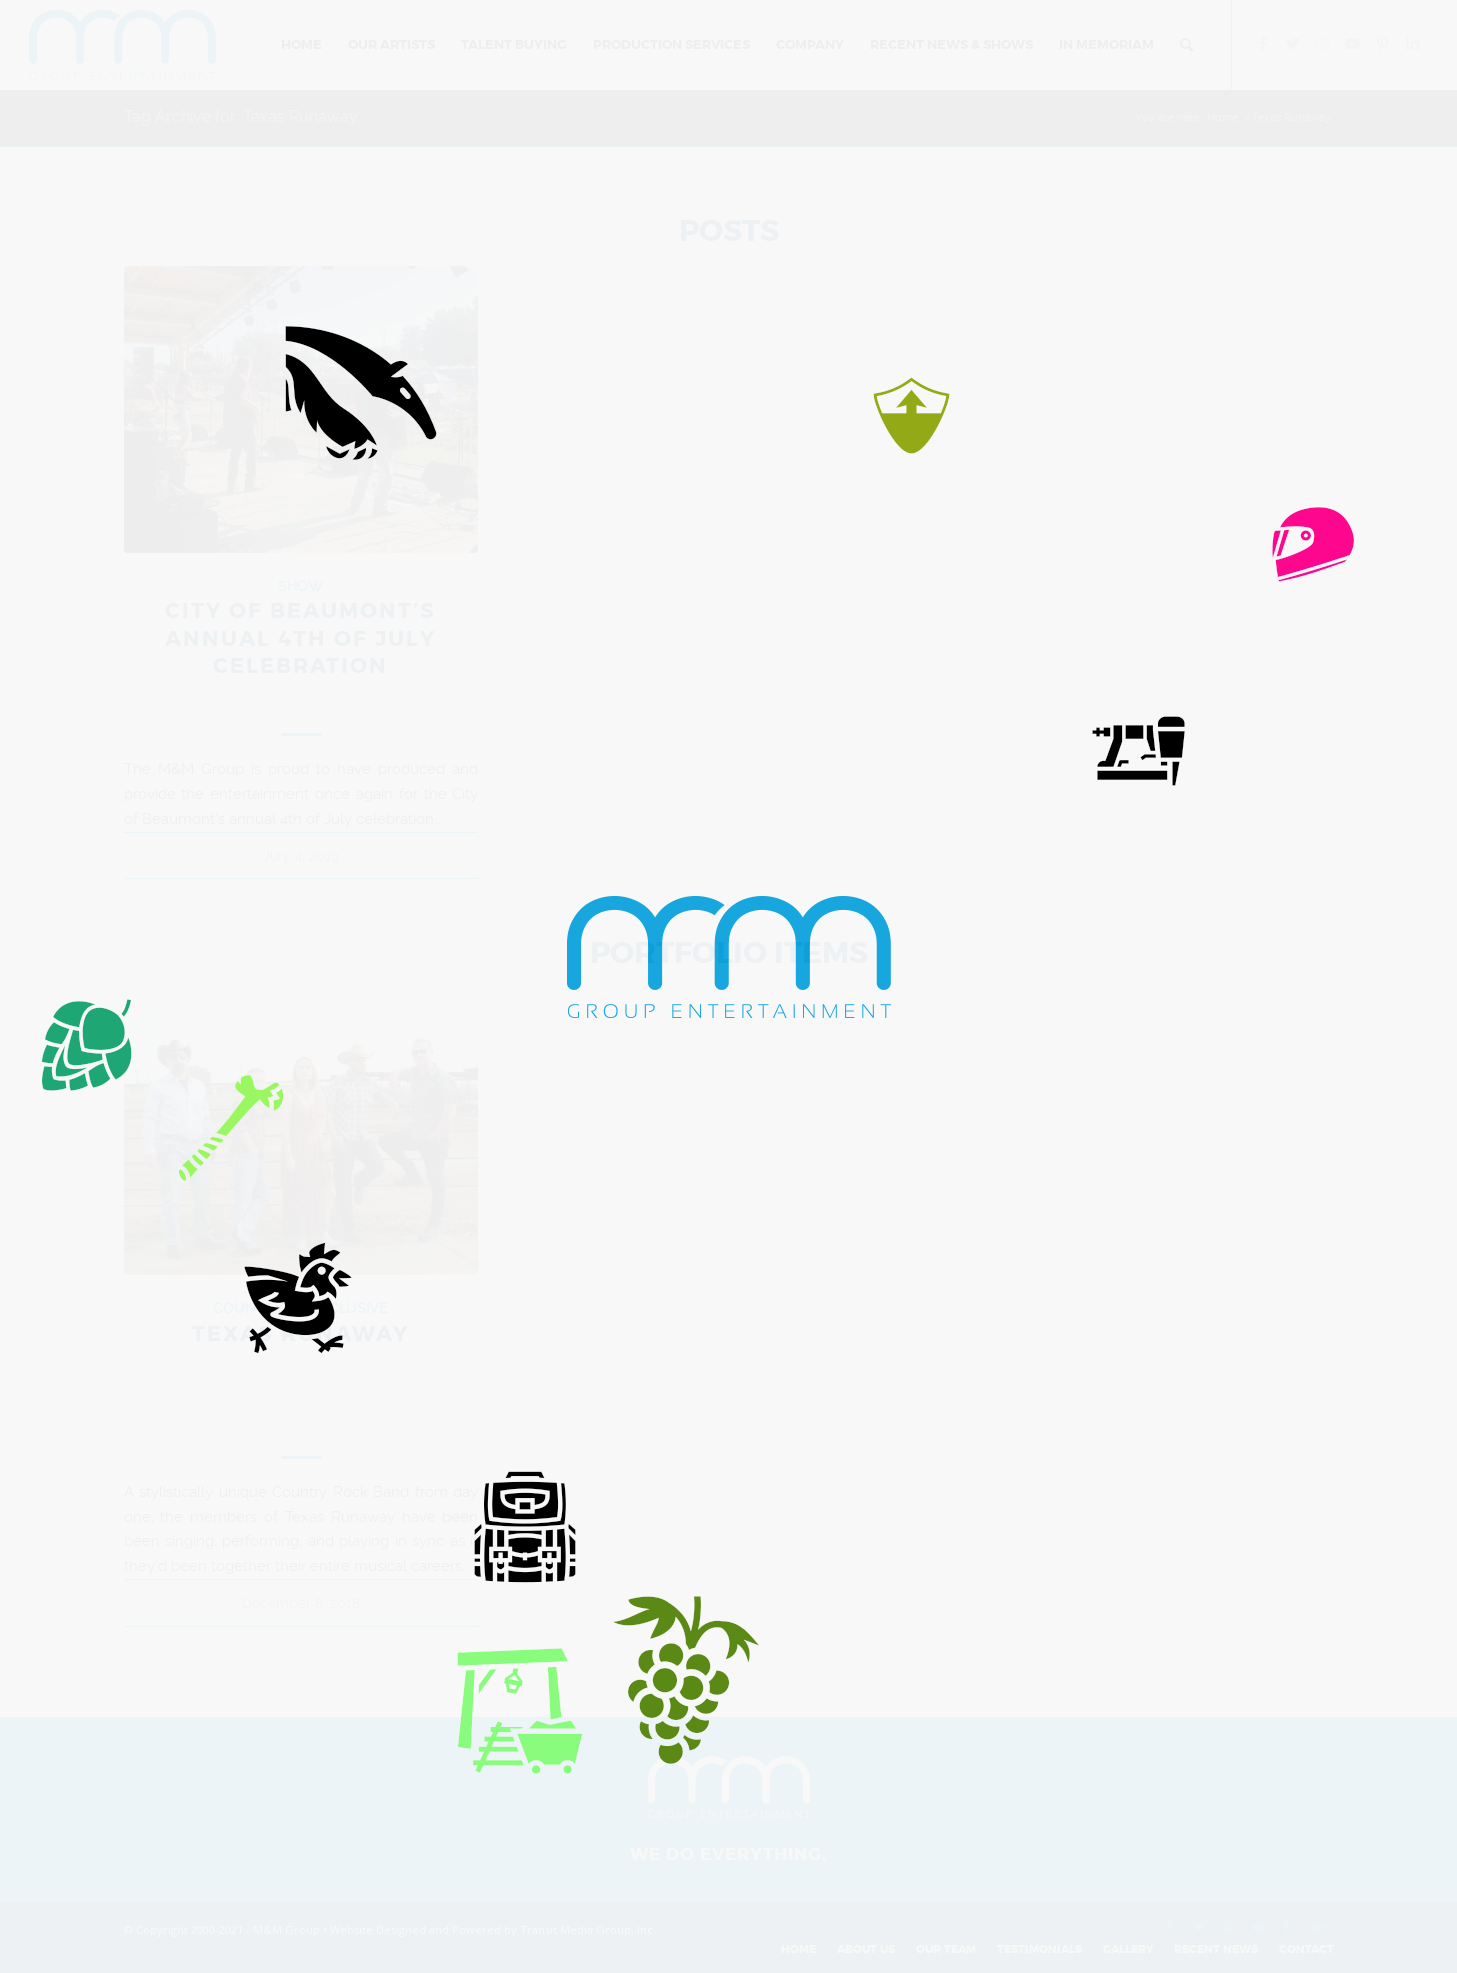 The image size is (1457, 1973). What do you see at coordinates (1311, 543) in the screenshot?
I see `select motorcycle helmet gear` at bounding box center [1311, 543].